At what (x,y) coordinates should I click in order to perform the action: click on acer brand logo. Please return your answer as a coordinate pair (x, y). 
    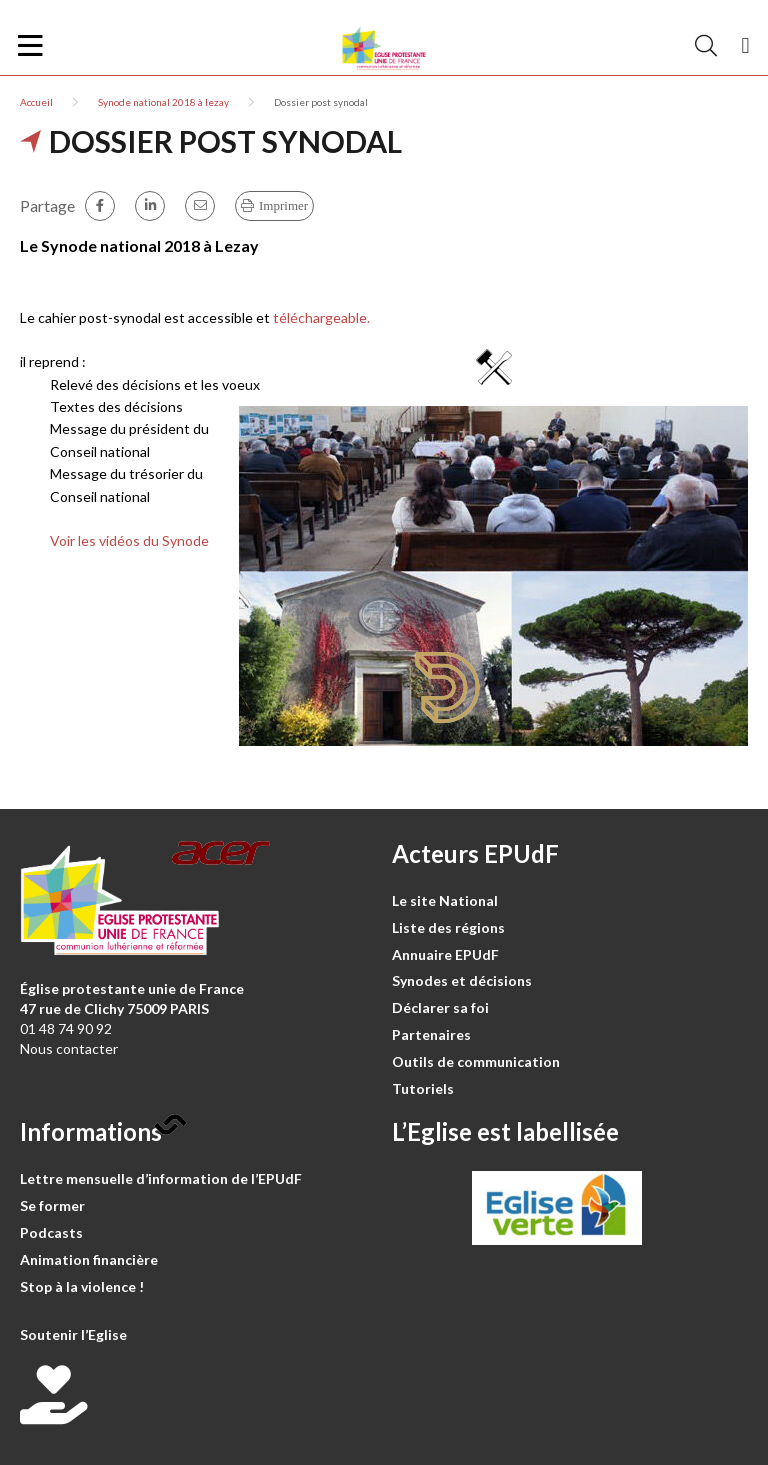
    Looking at the image, I should click on (221, 853).